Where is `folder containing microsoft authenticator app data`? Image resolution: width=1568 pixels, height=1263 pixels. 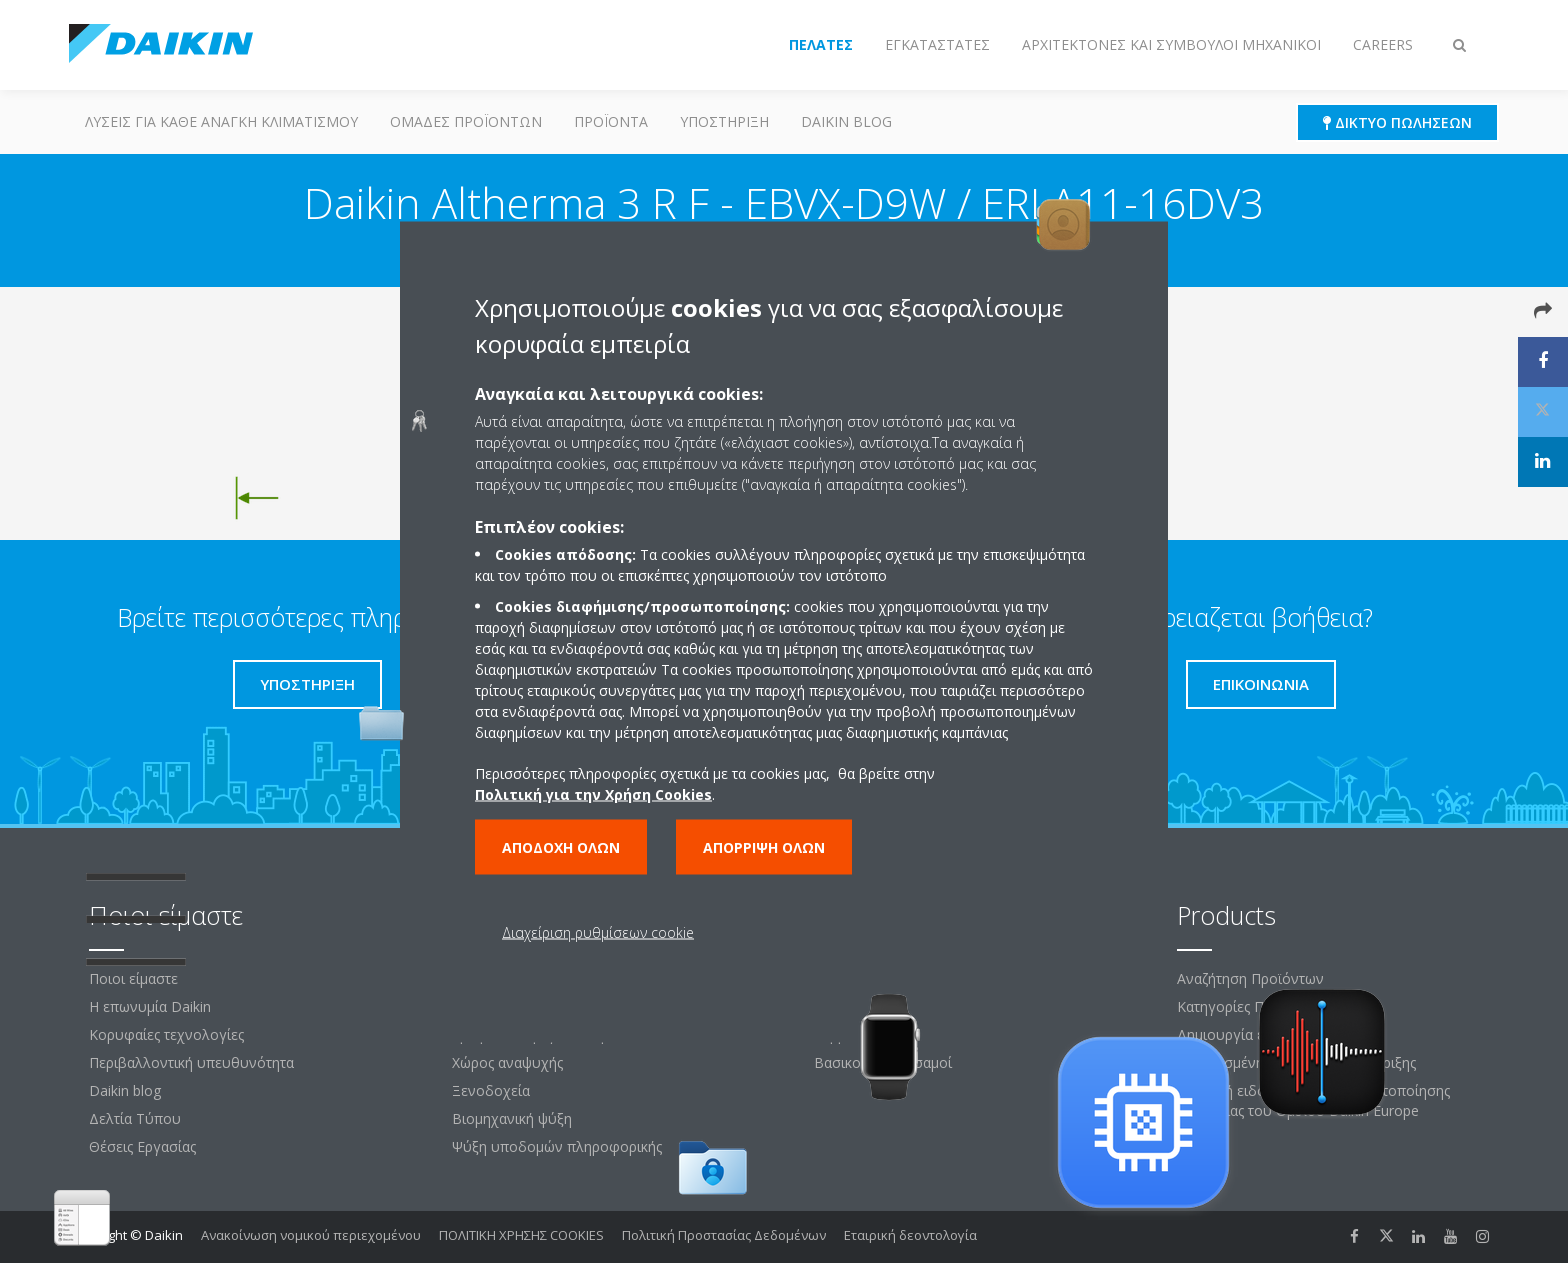 folder containing microsoft authenticator app data is located at coordinates (712, 1169).